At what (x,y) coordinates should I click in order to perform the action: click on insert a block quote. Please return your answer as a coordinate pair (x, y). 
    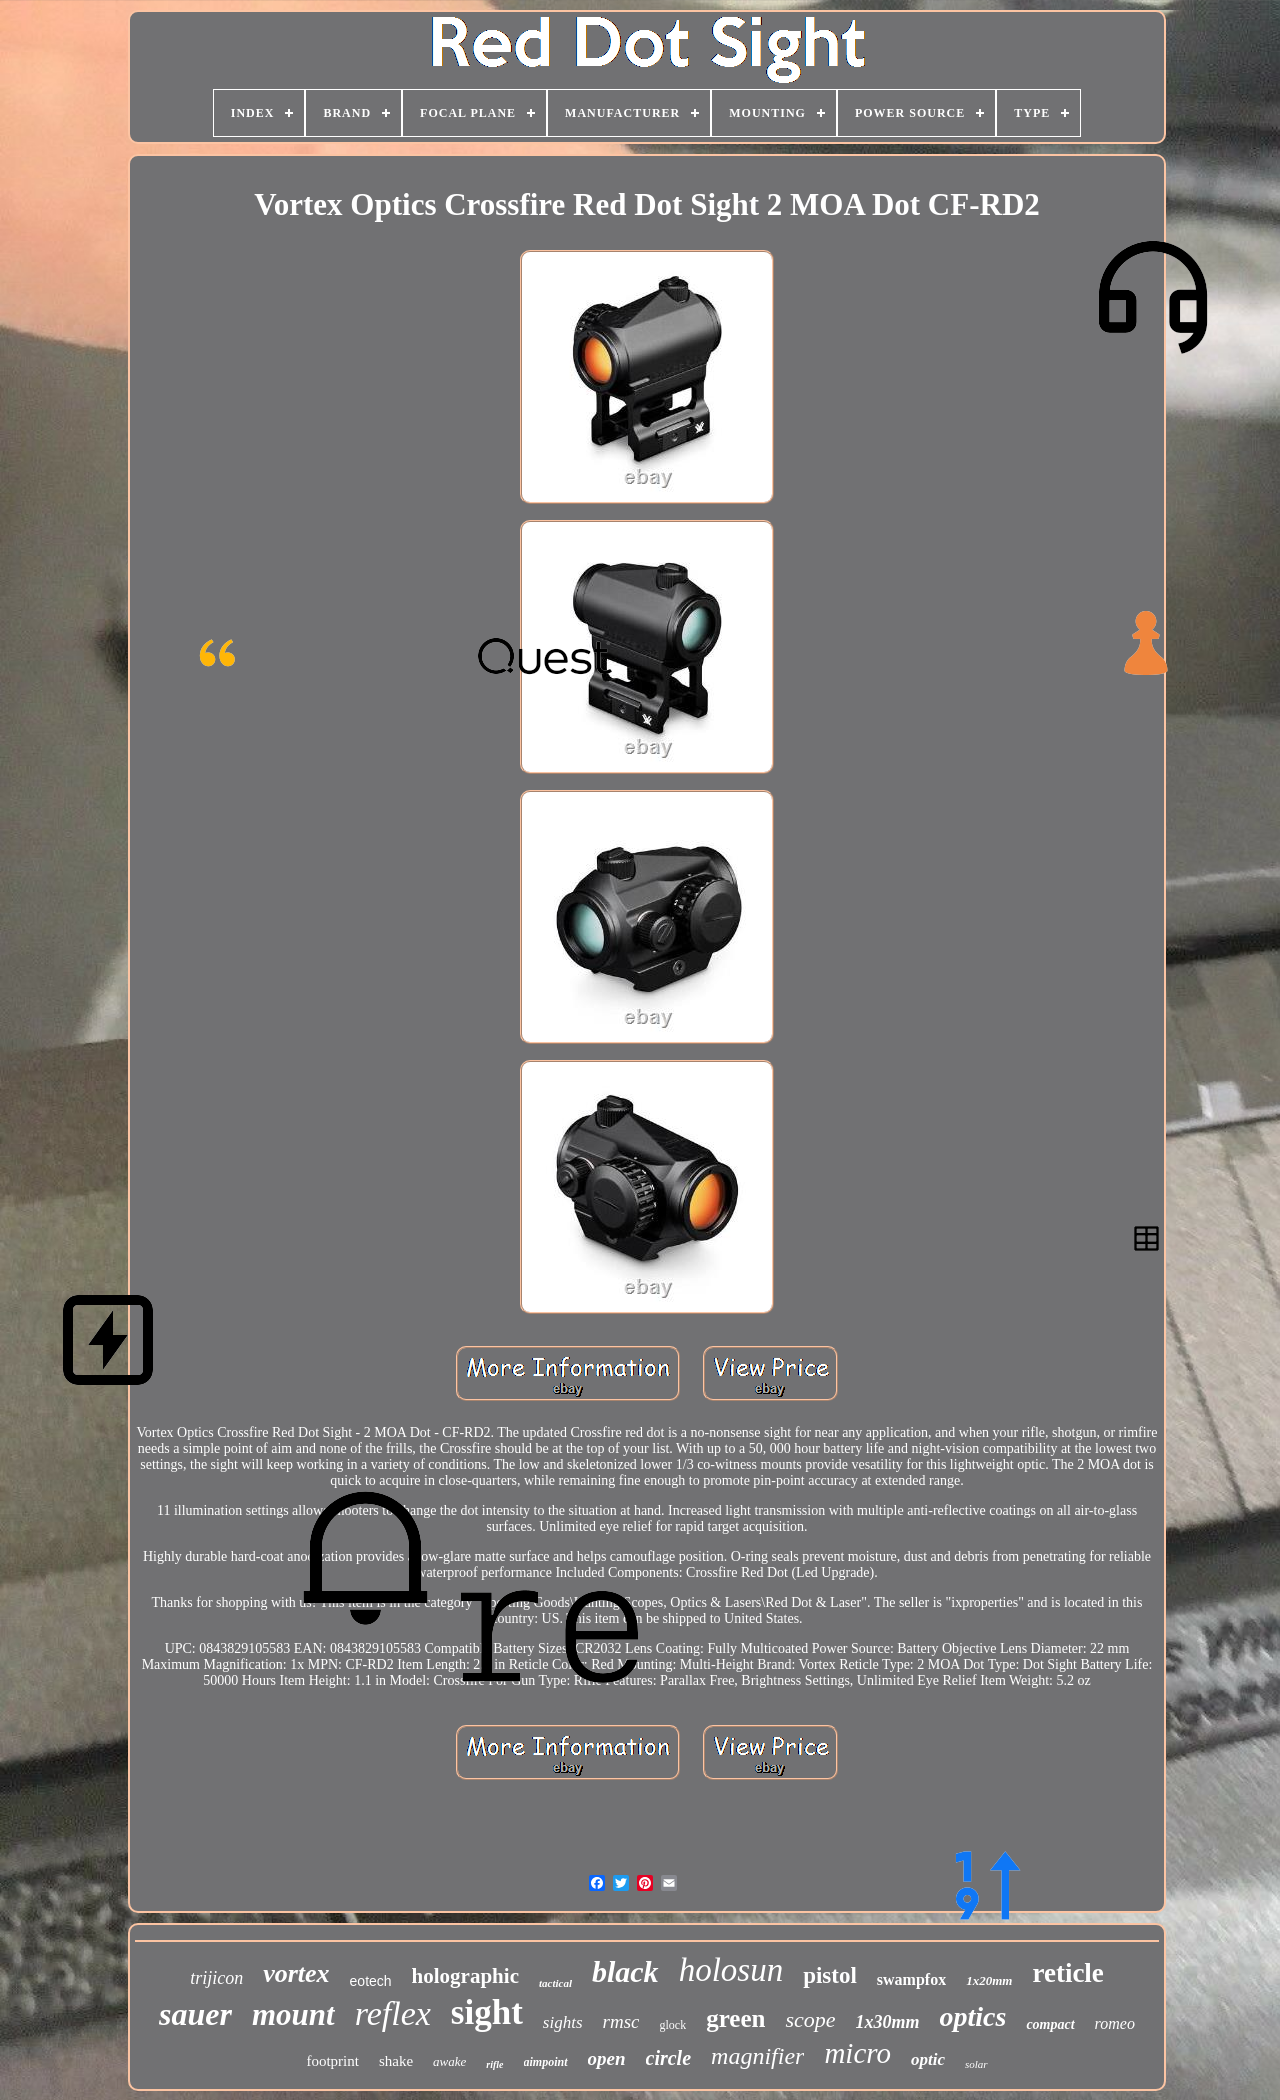
    Looking at the image, I should click on (217, 653).